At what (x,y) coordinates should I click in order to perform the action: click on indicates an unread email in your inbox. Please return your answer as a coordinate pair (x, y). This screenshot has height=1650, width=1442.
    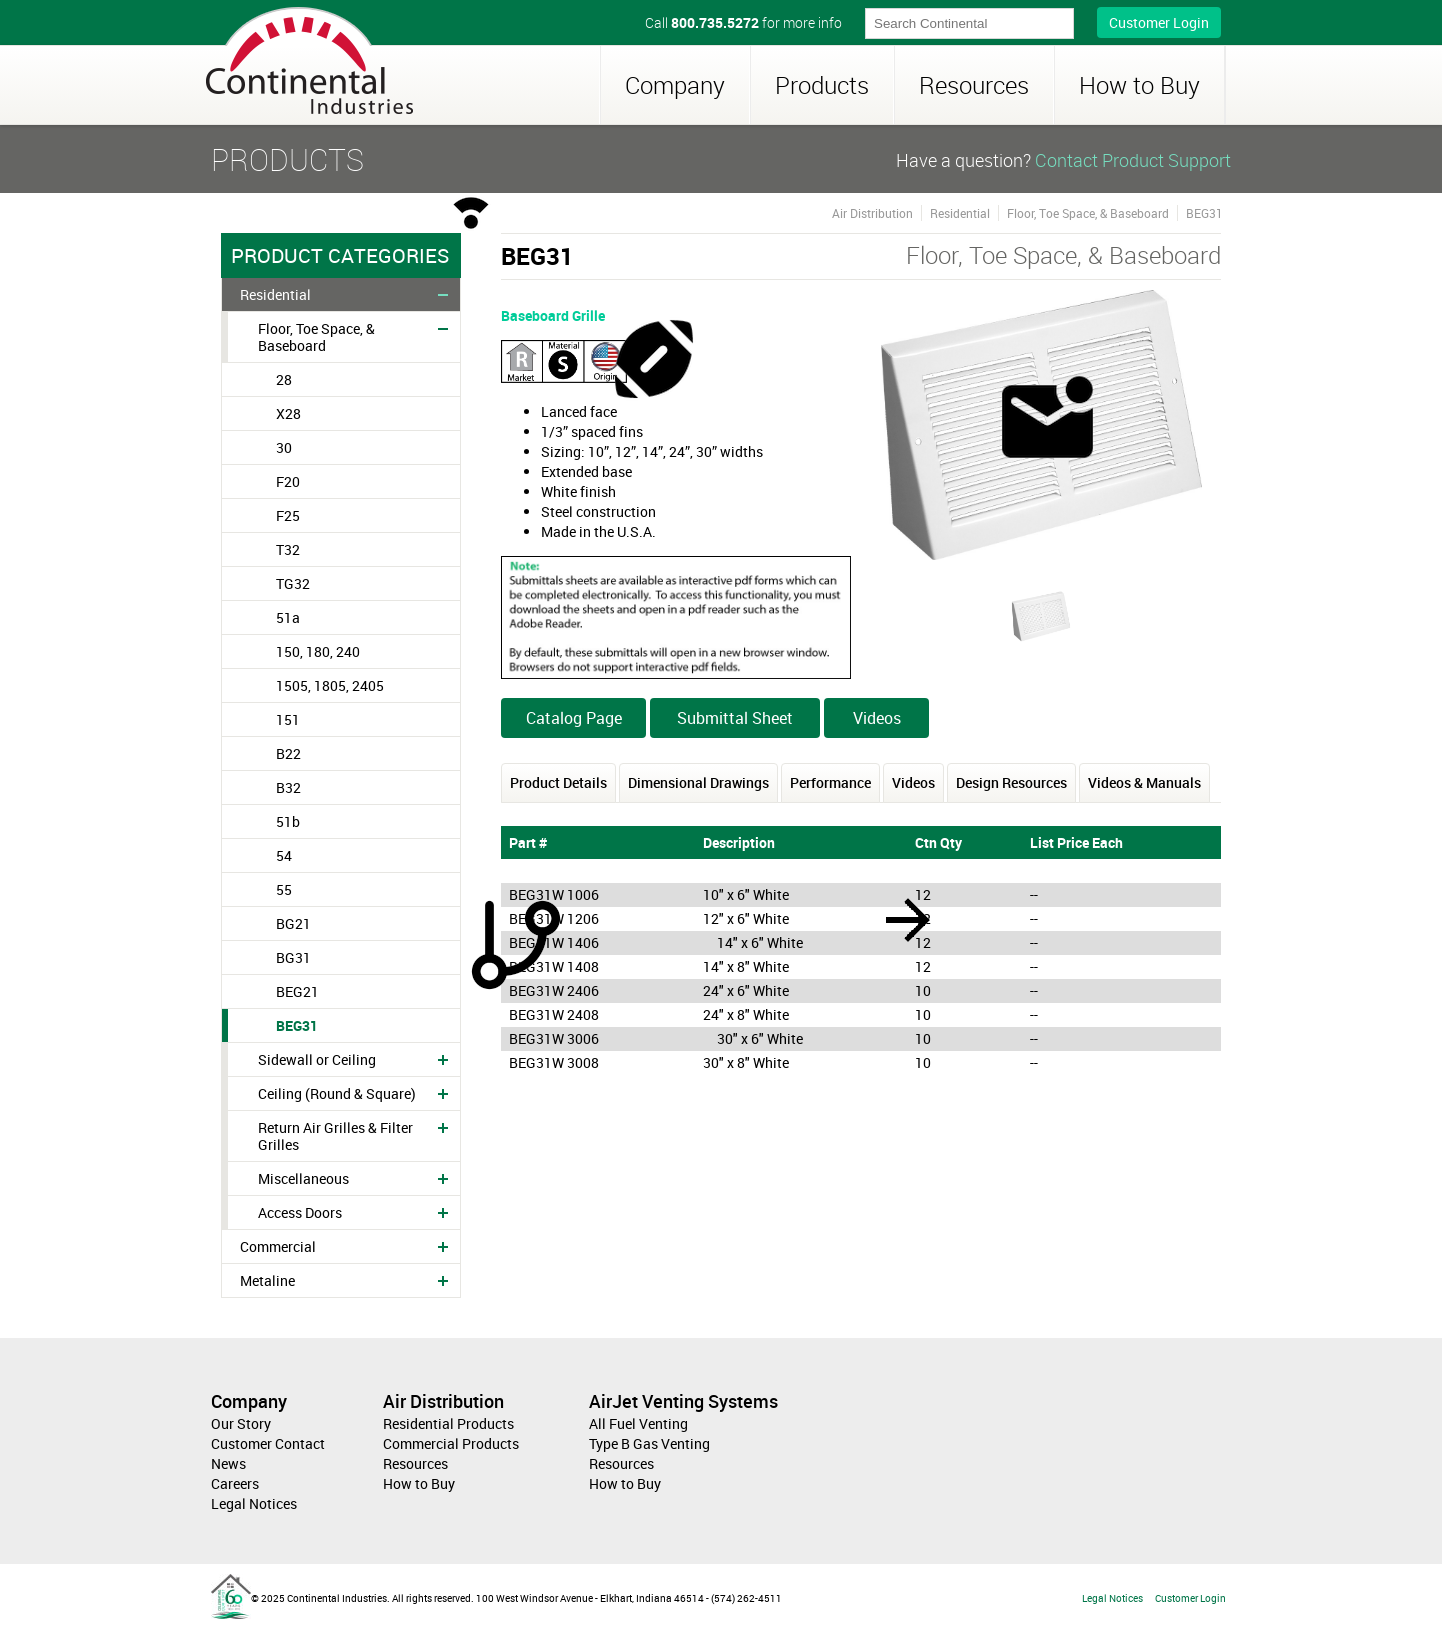
    Looking at the image, I should click on (1047, 421).